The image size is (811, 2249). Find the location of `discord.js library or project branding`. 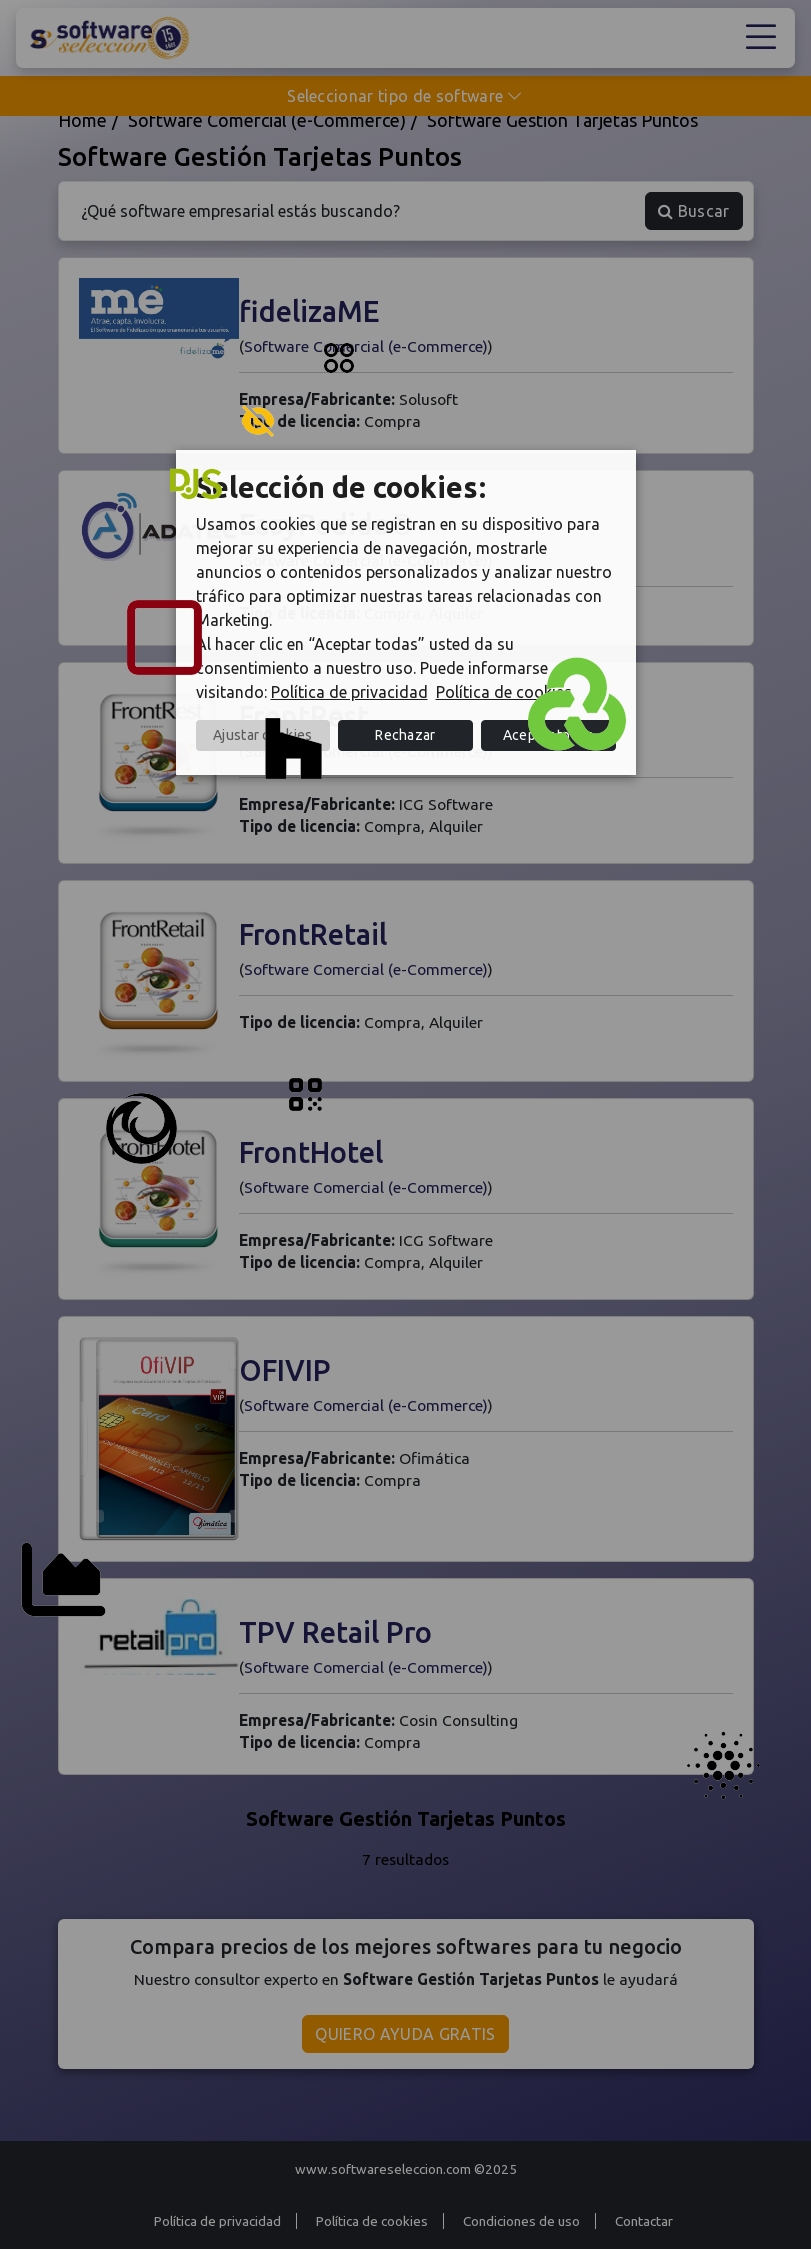

discord.js library or project branding is located at coordinates (196, 484).